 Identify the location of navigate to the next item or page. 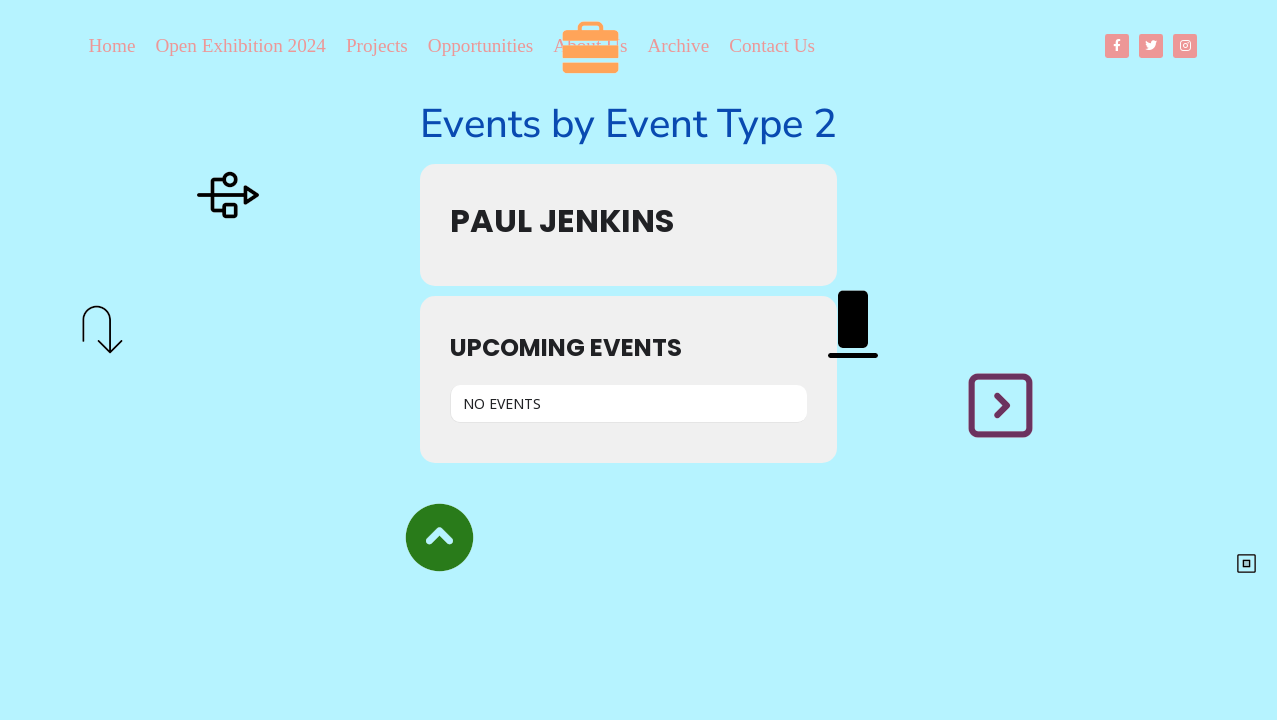
(1000, 405).